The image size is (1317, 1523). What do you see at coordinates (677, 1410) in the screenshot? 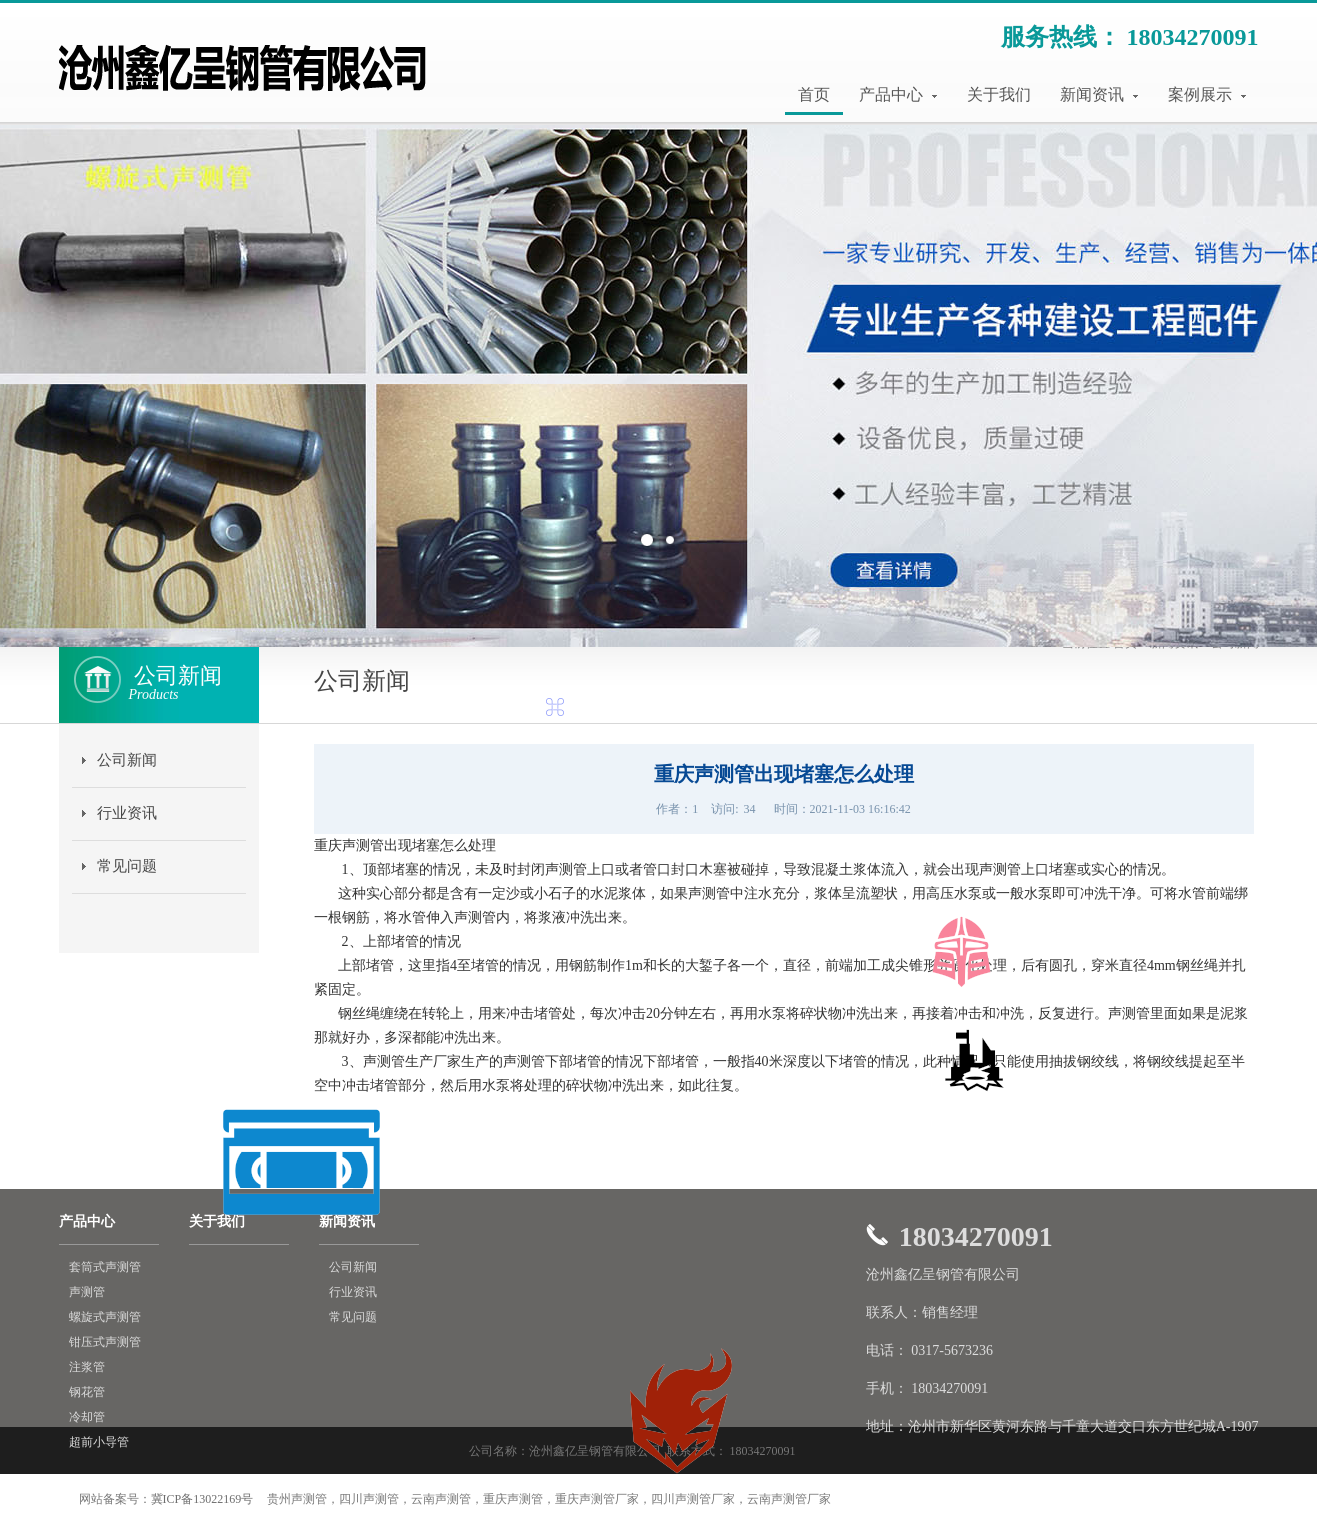
I see `spirit or soul character in a game interface` at bounding box center [677, 1410].